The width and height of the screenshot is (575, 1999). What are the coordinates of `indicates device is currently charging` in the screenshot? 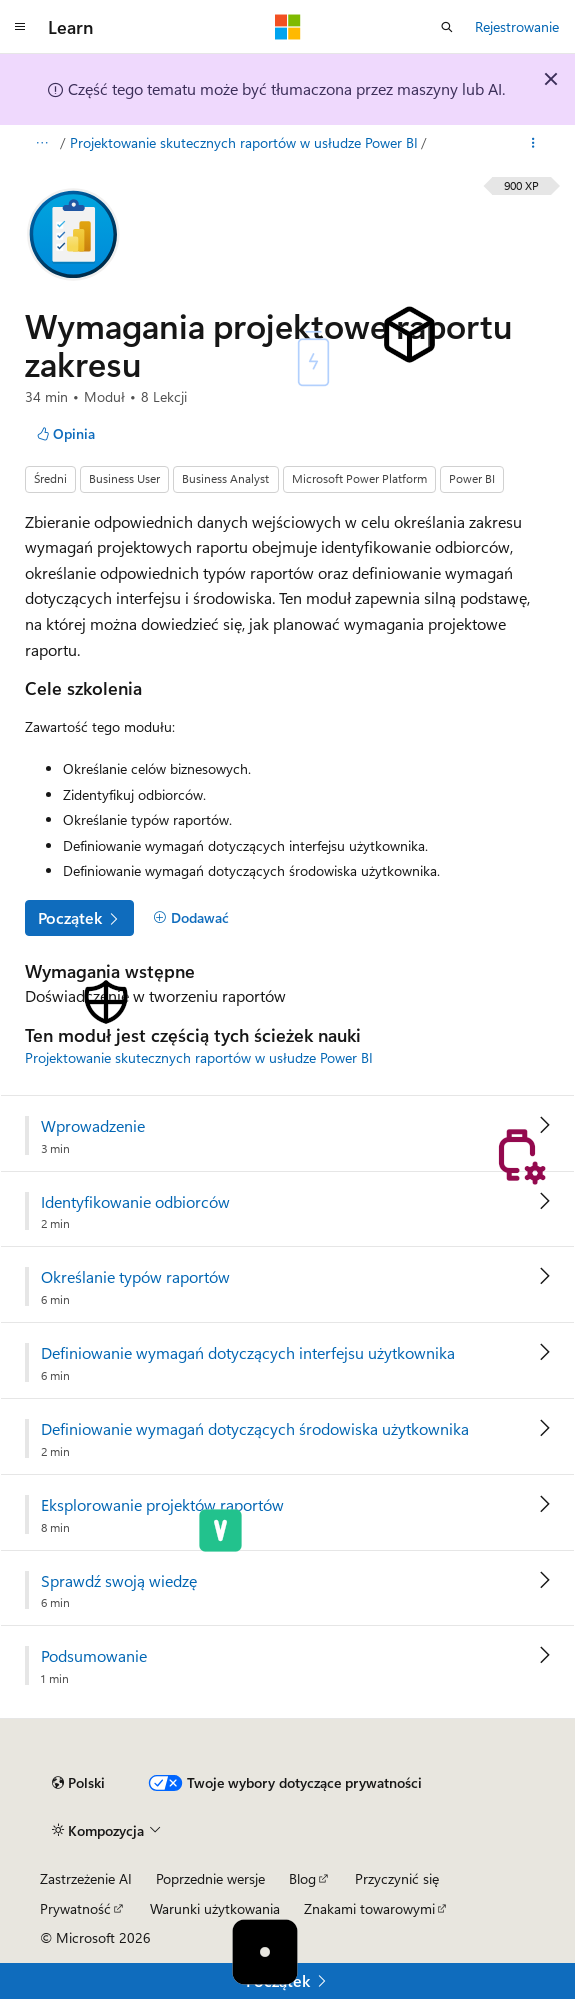 It's located at (313, 359).